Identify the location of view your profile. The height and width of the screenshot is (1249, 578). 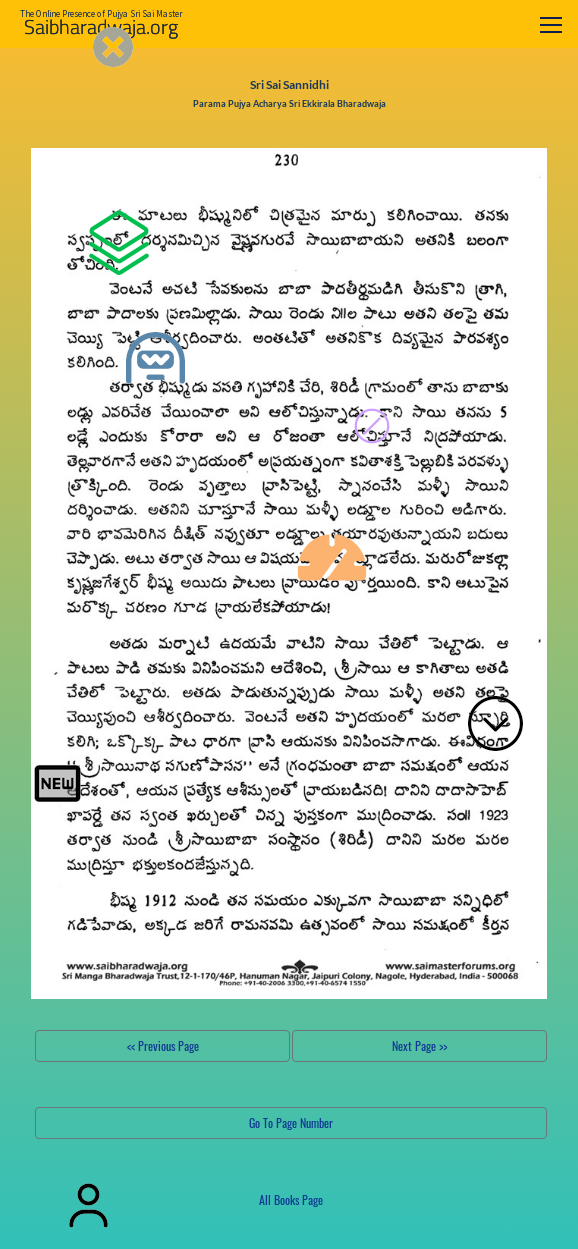
(88, 1205).